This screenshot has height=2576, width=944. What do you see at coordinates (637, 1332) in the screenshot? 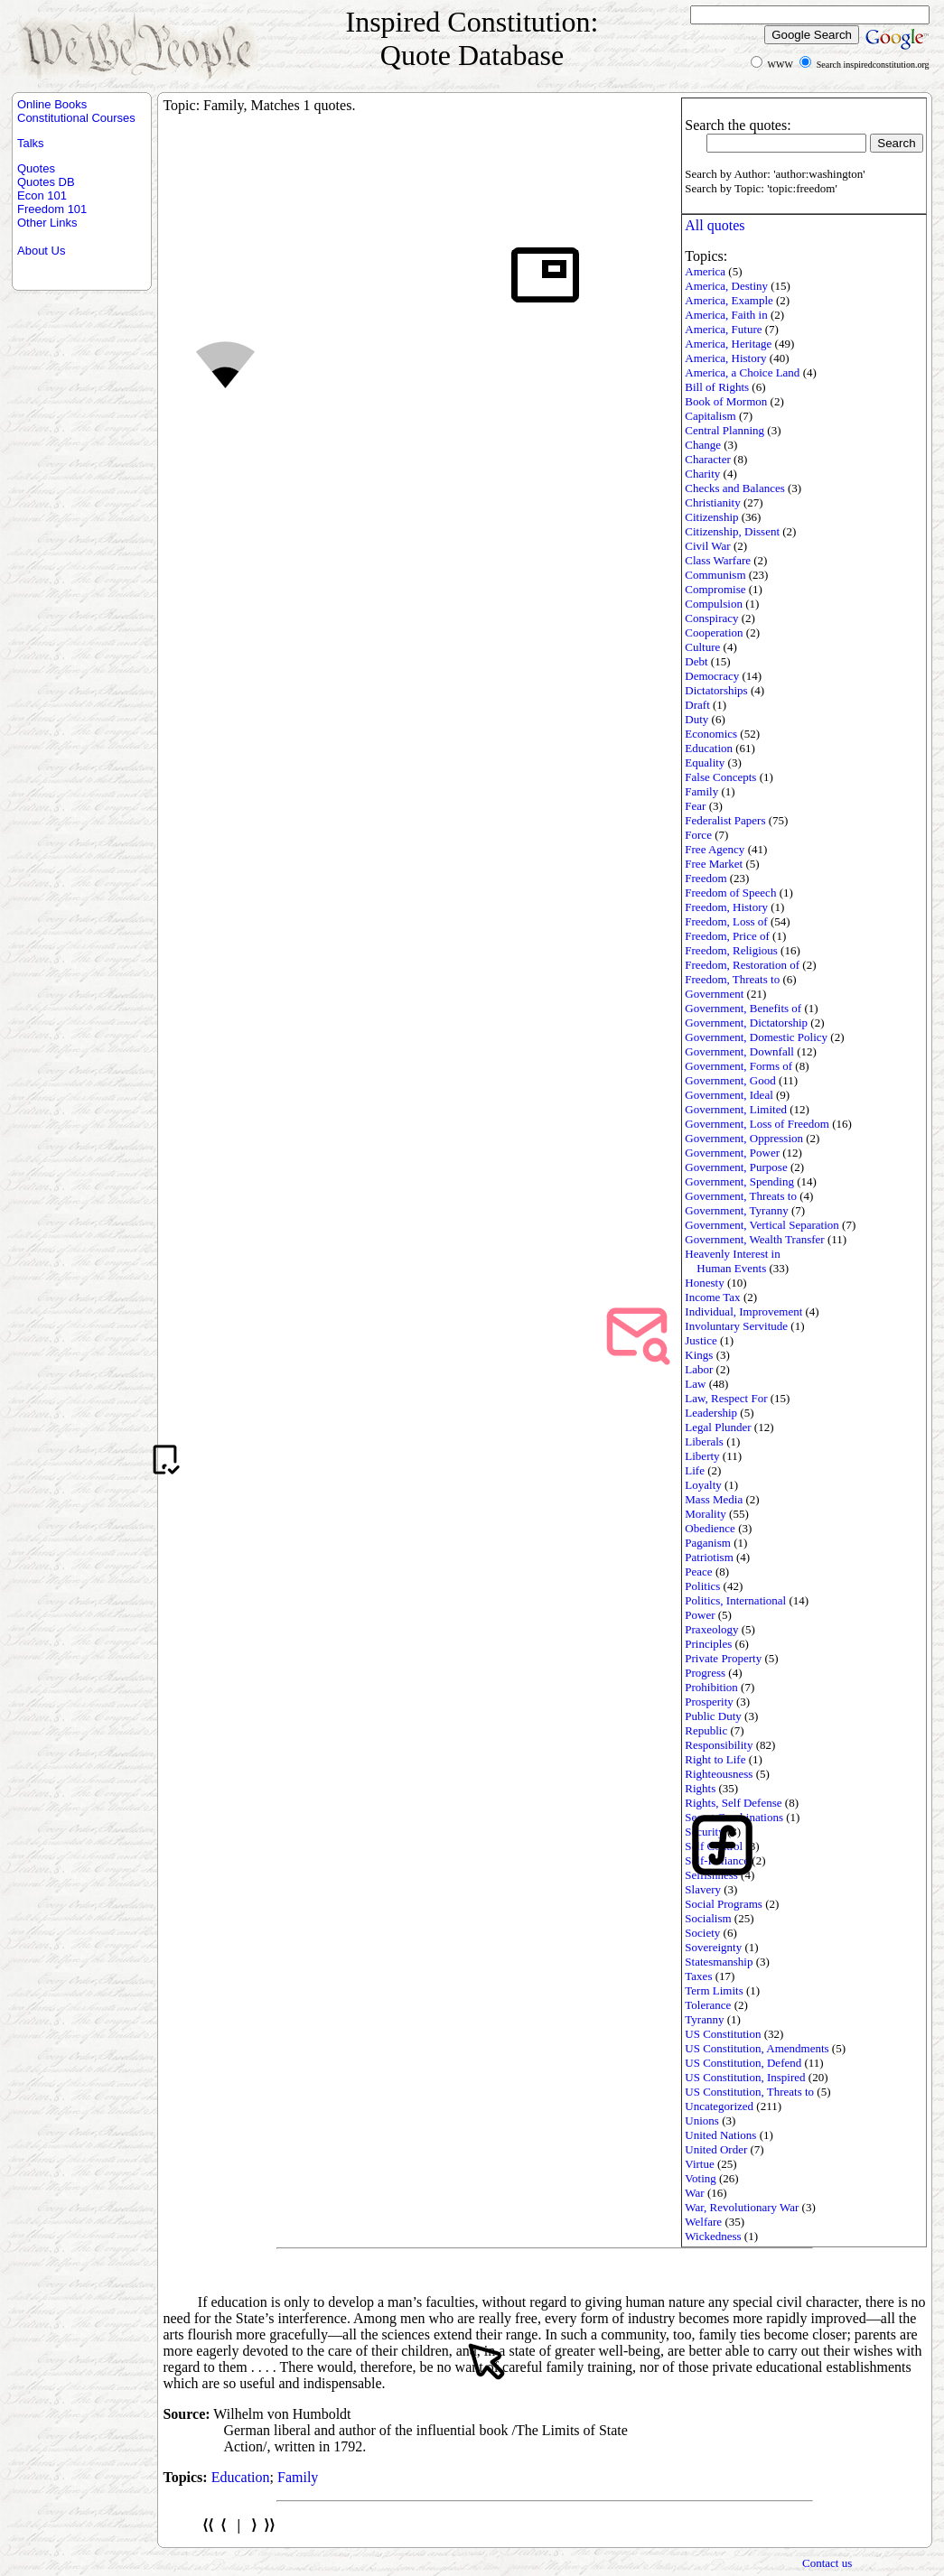
I see `search your emails` at bounding box center [637, 1332].